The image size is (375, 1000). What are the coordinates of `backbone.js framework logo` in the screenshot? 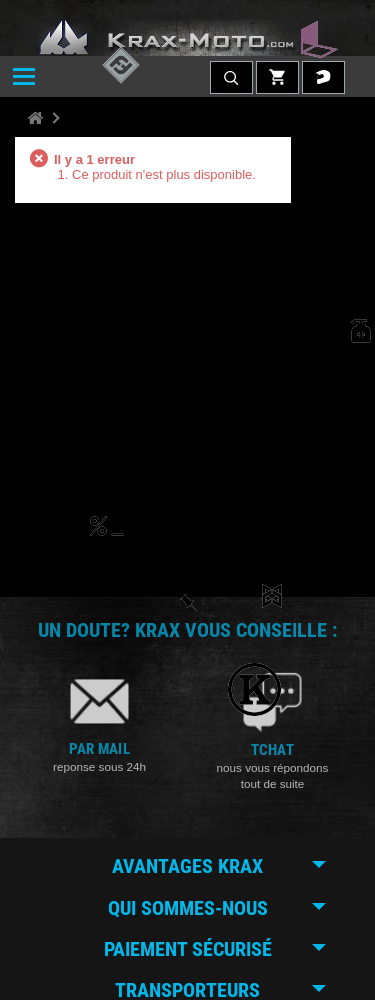 It's located at (272, 596).